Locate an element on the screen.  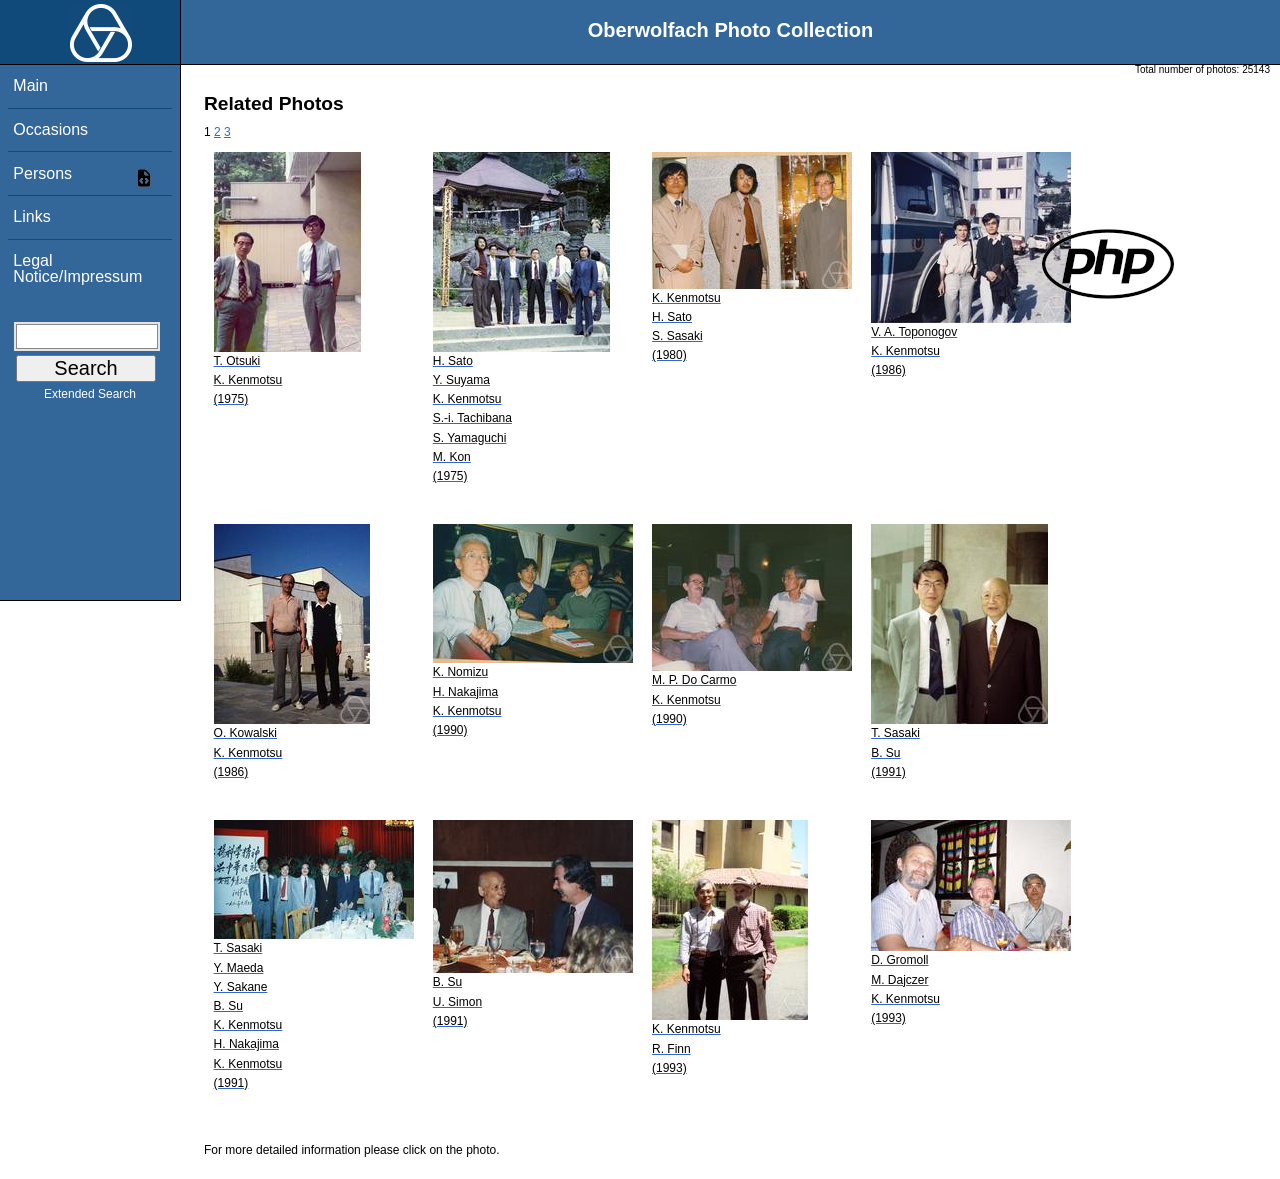
php programming language logo is located at coordinates (1108, 264).